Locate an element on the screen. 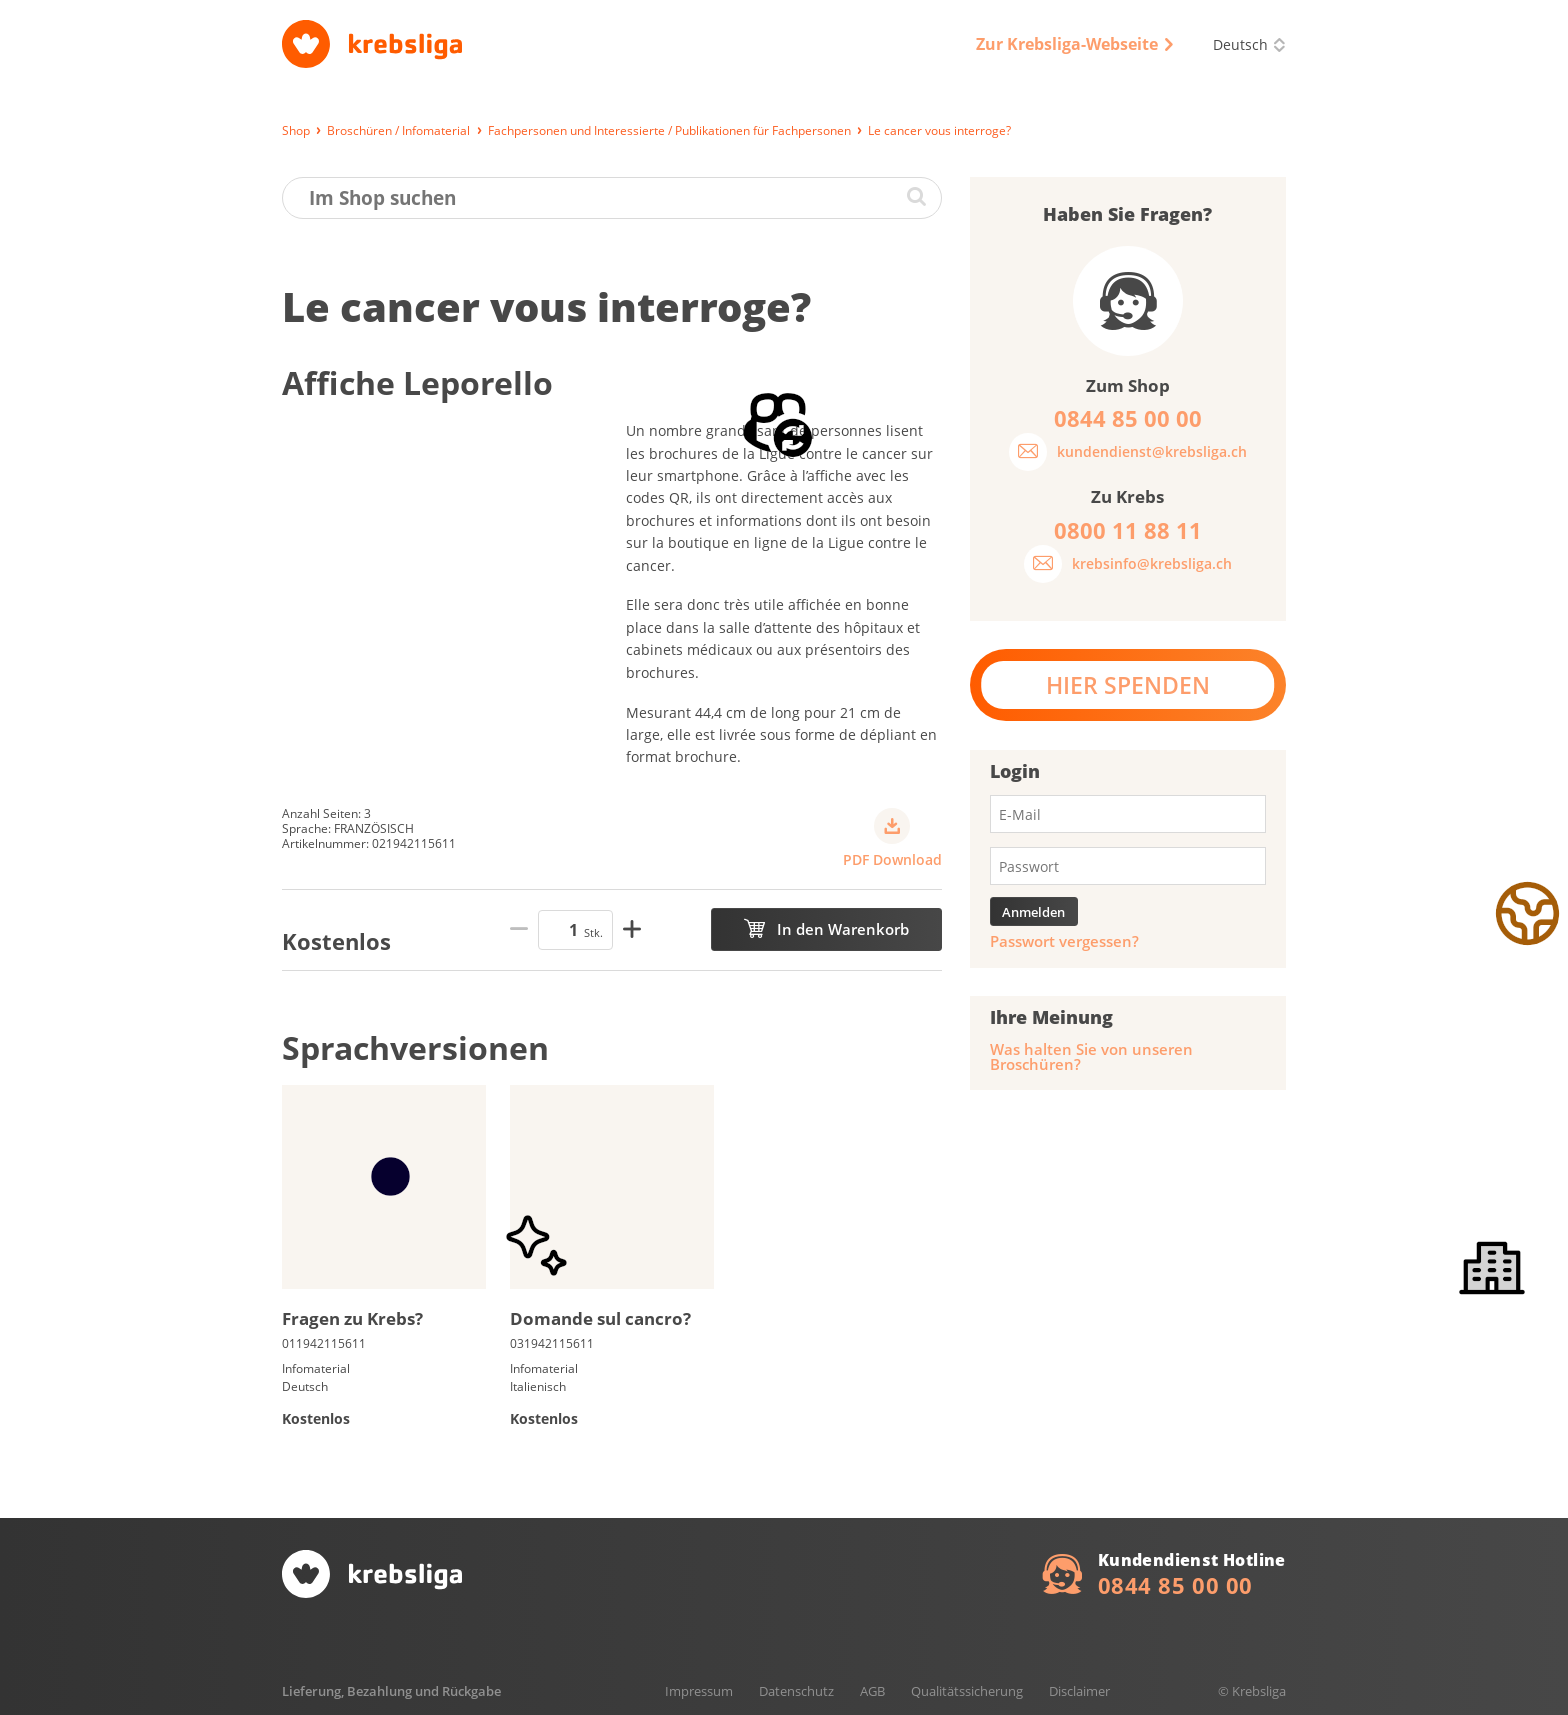 This screenshot has width=1568, height=1715. indicates AI-generated or enhanced content is located at coordinates (536, 1245).